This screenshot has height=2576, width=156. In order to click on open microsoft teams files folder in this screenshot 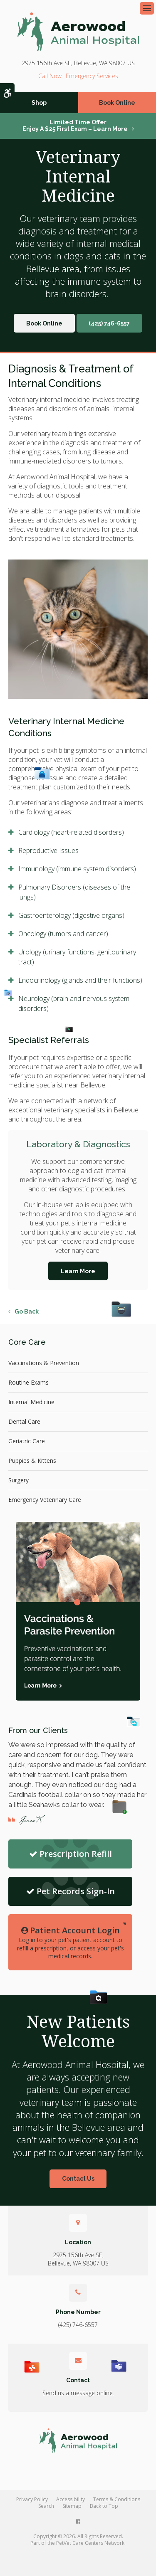, I will do `click(119, 2366)`.